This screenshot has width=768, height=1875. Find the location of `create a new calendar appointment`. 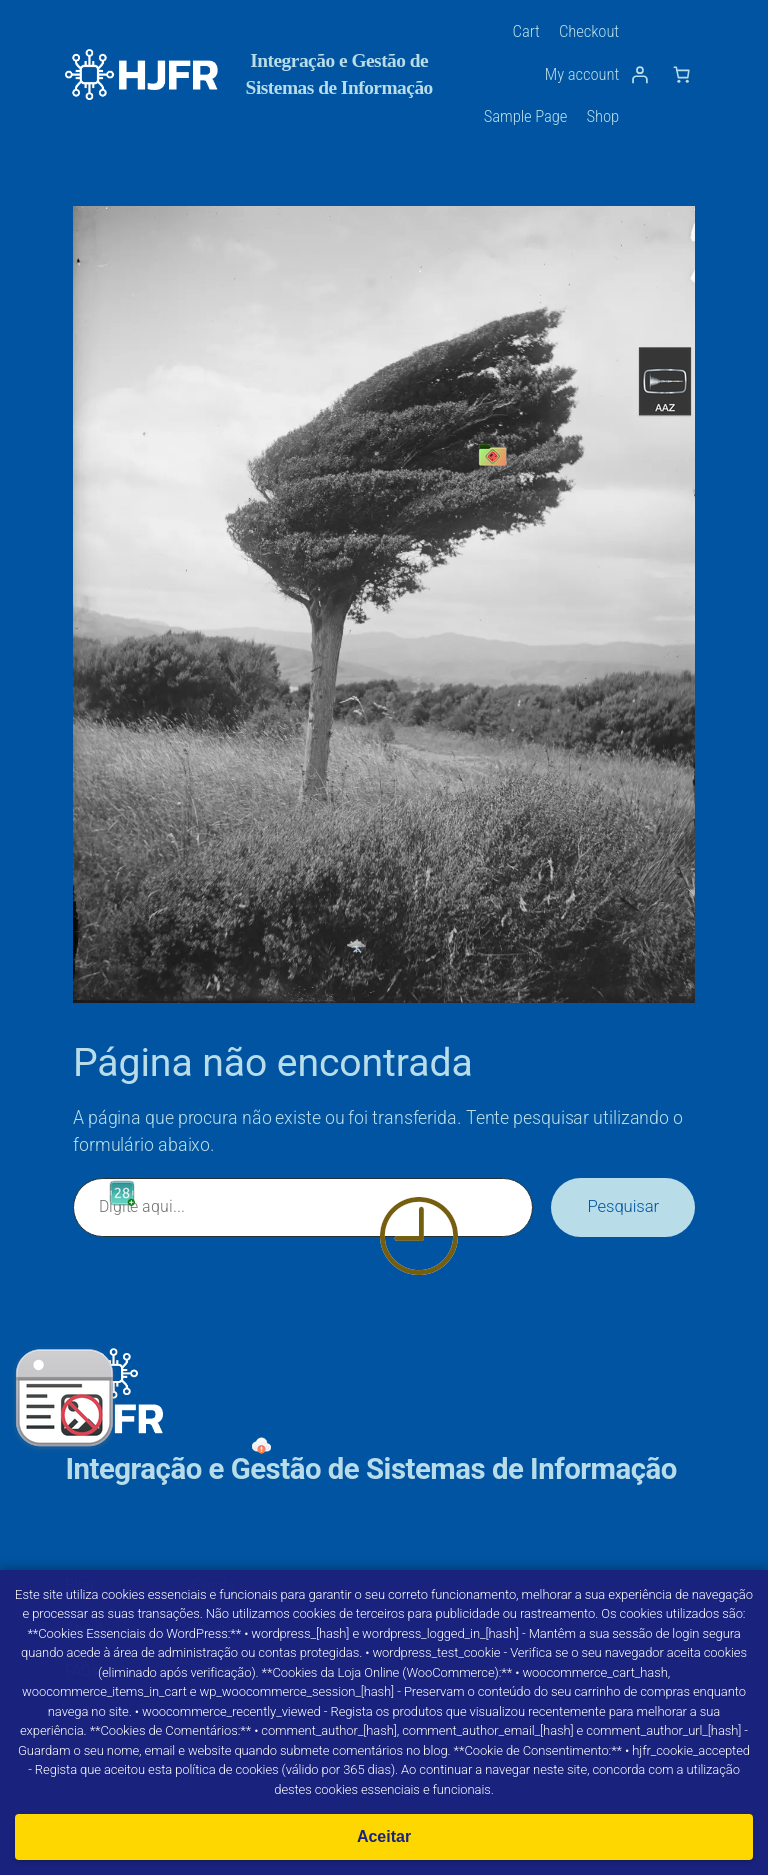

create a new calendar appointment is located at coordinates (122, 1193).